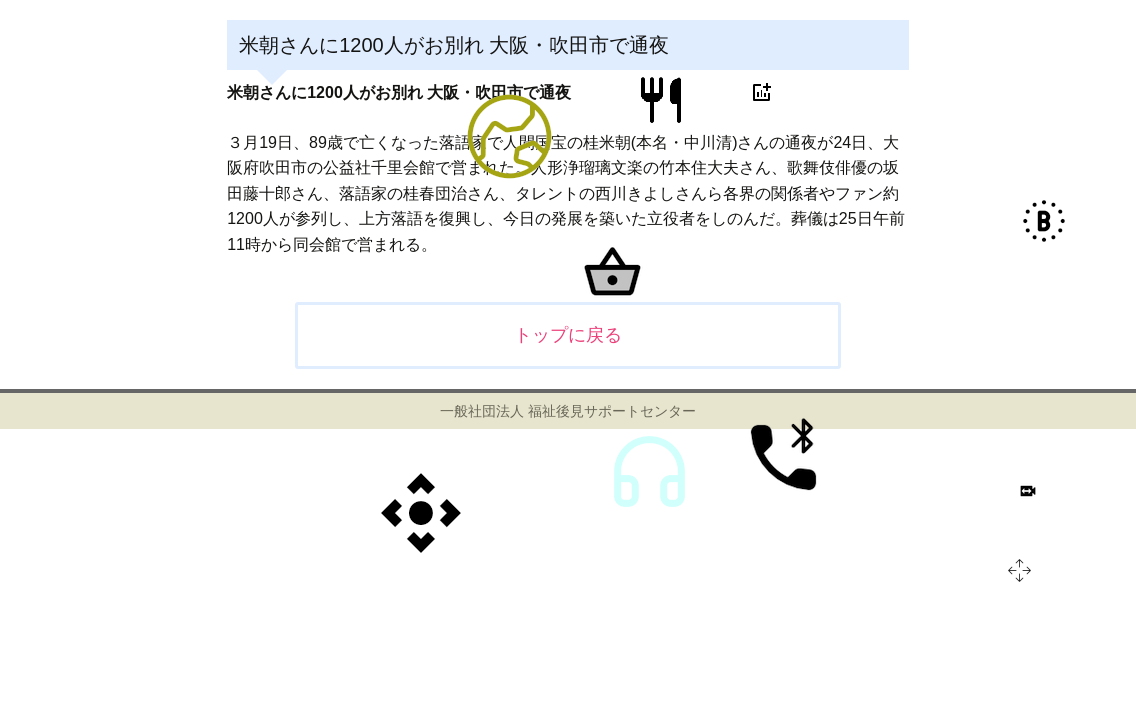 The height and width of the screenshot is (720, 1136). What do you see at coordinates (783, 457) in the screenshot?
I see `phone call connected via bluetooth speaker` at bounding box center [783, 457].